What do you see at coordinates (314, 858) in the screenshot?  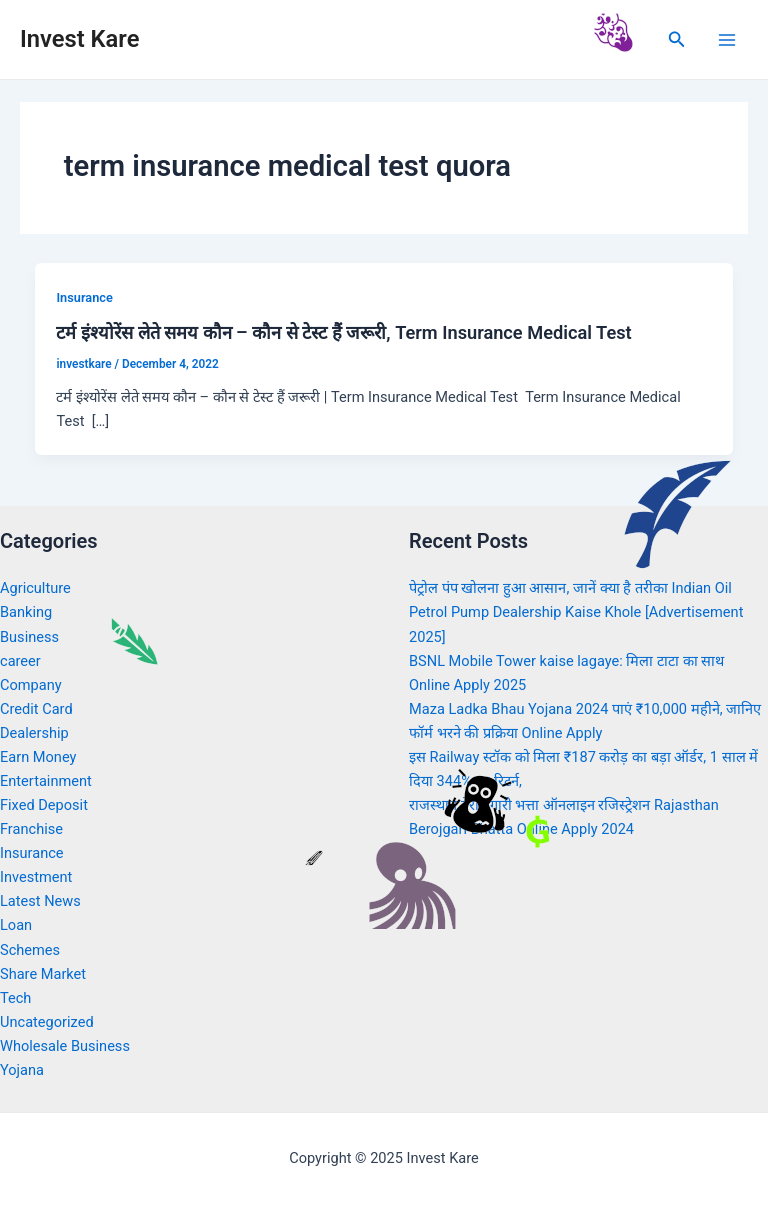 I see `wooden planks or lumber resource in a crafting game` at bounding box center [314, 858].